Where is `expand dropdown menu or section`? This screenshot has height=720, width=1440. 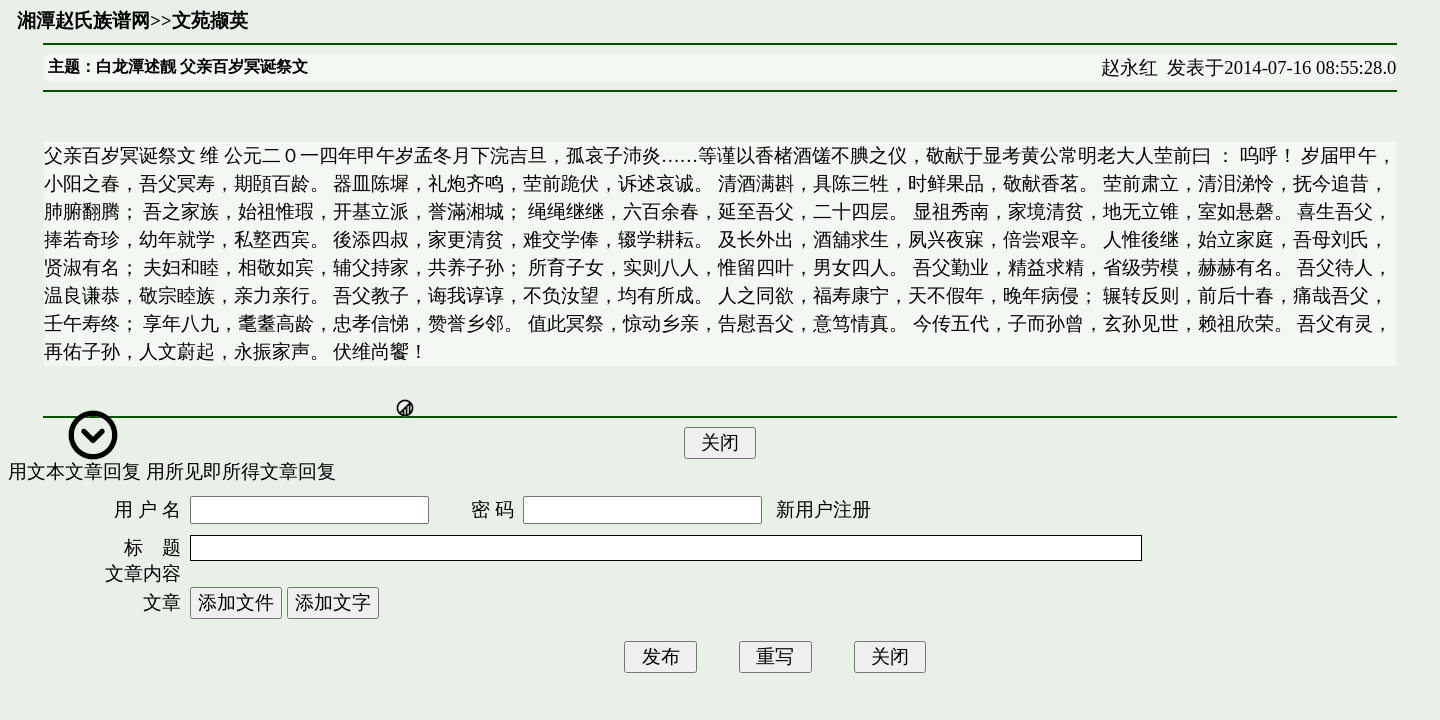
expand dropdown menu or section is located at coordinates (93, 435).